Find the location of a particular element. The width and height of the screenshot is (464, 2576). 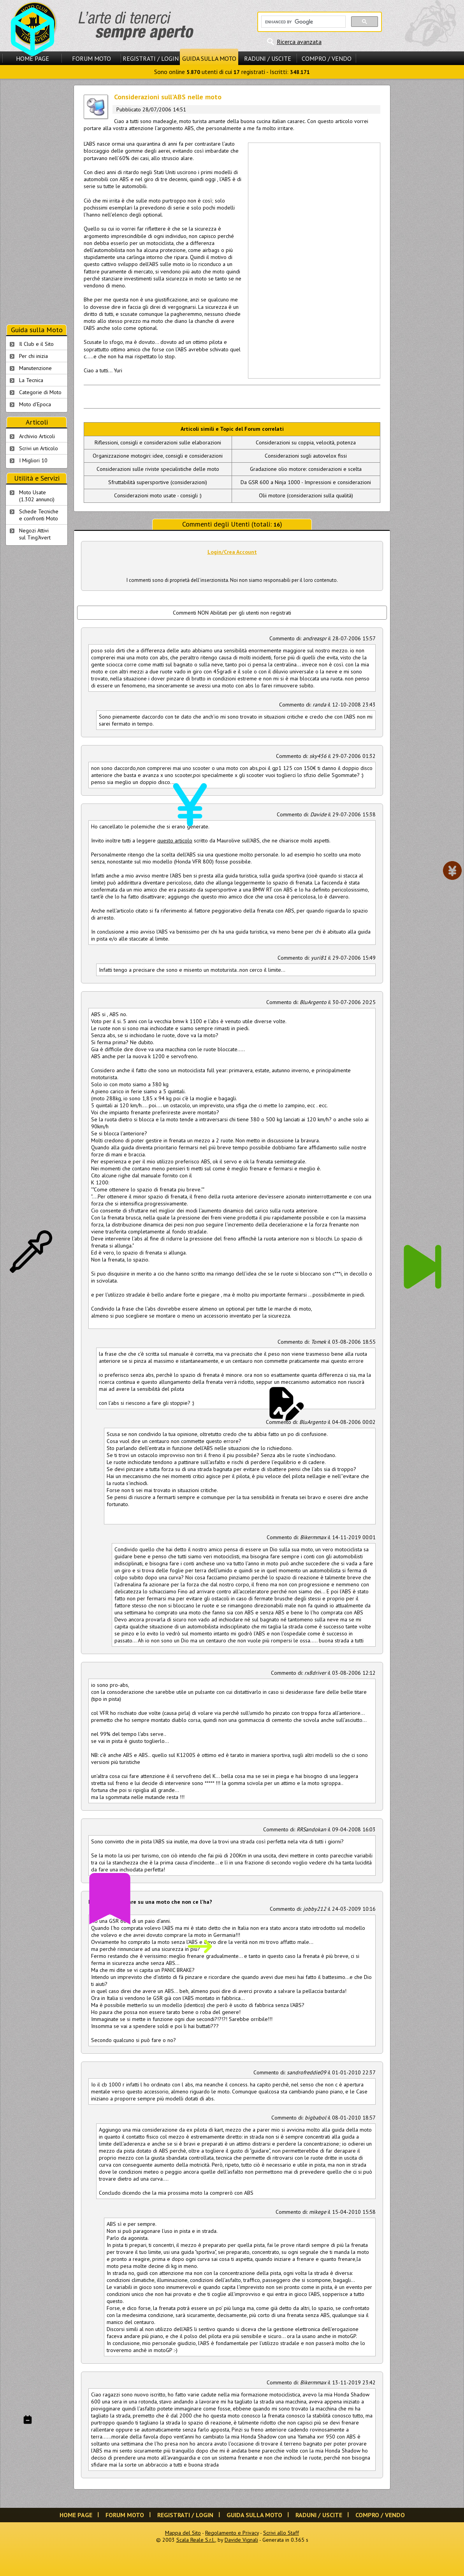

select a color from the canvas is located at coordinates (31, 1251).